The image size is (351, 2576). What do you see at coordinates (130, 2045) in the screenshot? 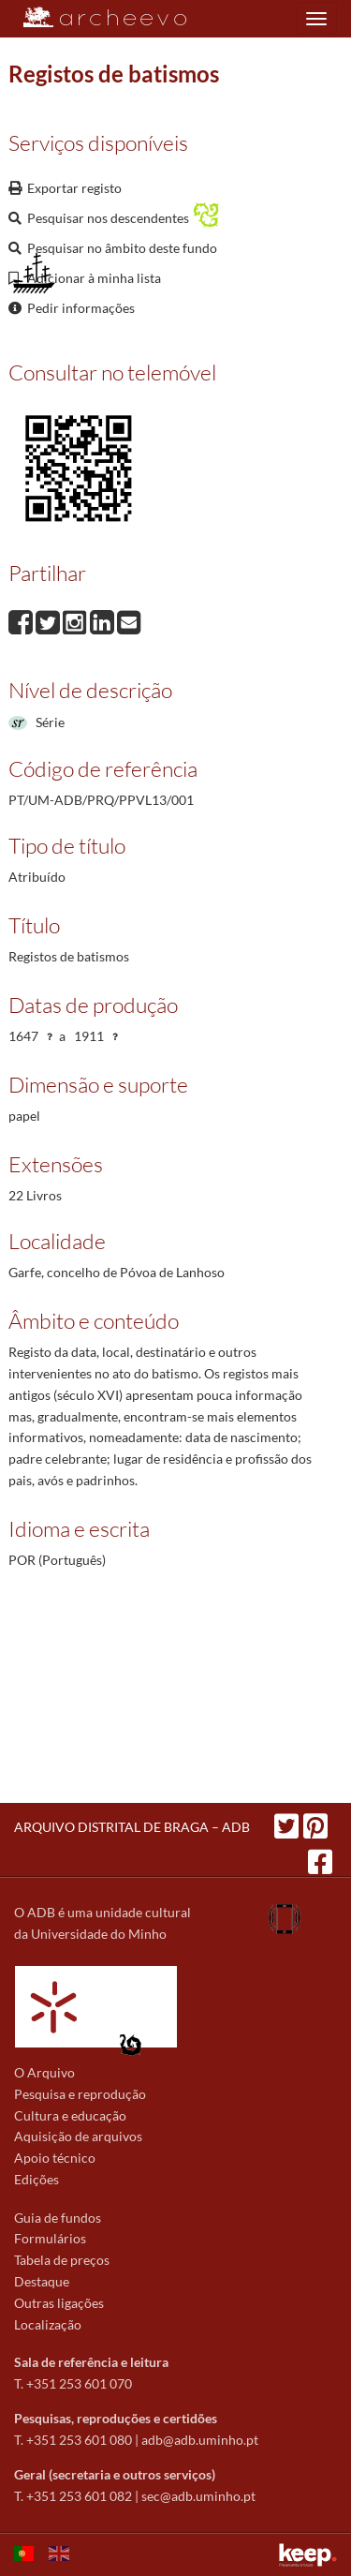
I see `represents a tentacle monster or creature ability in a game` at bounding box center [130, 2045].